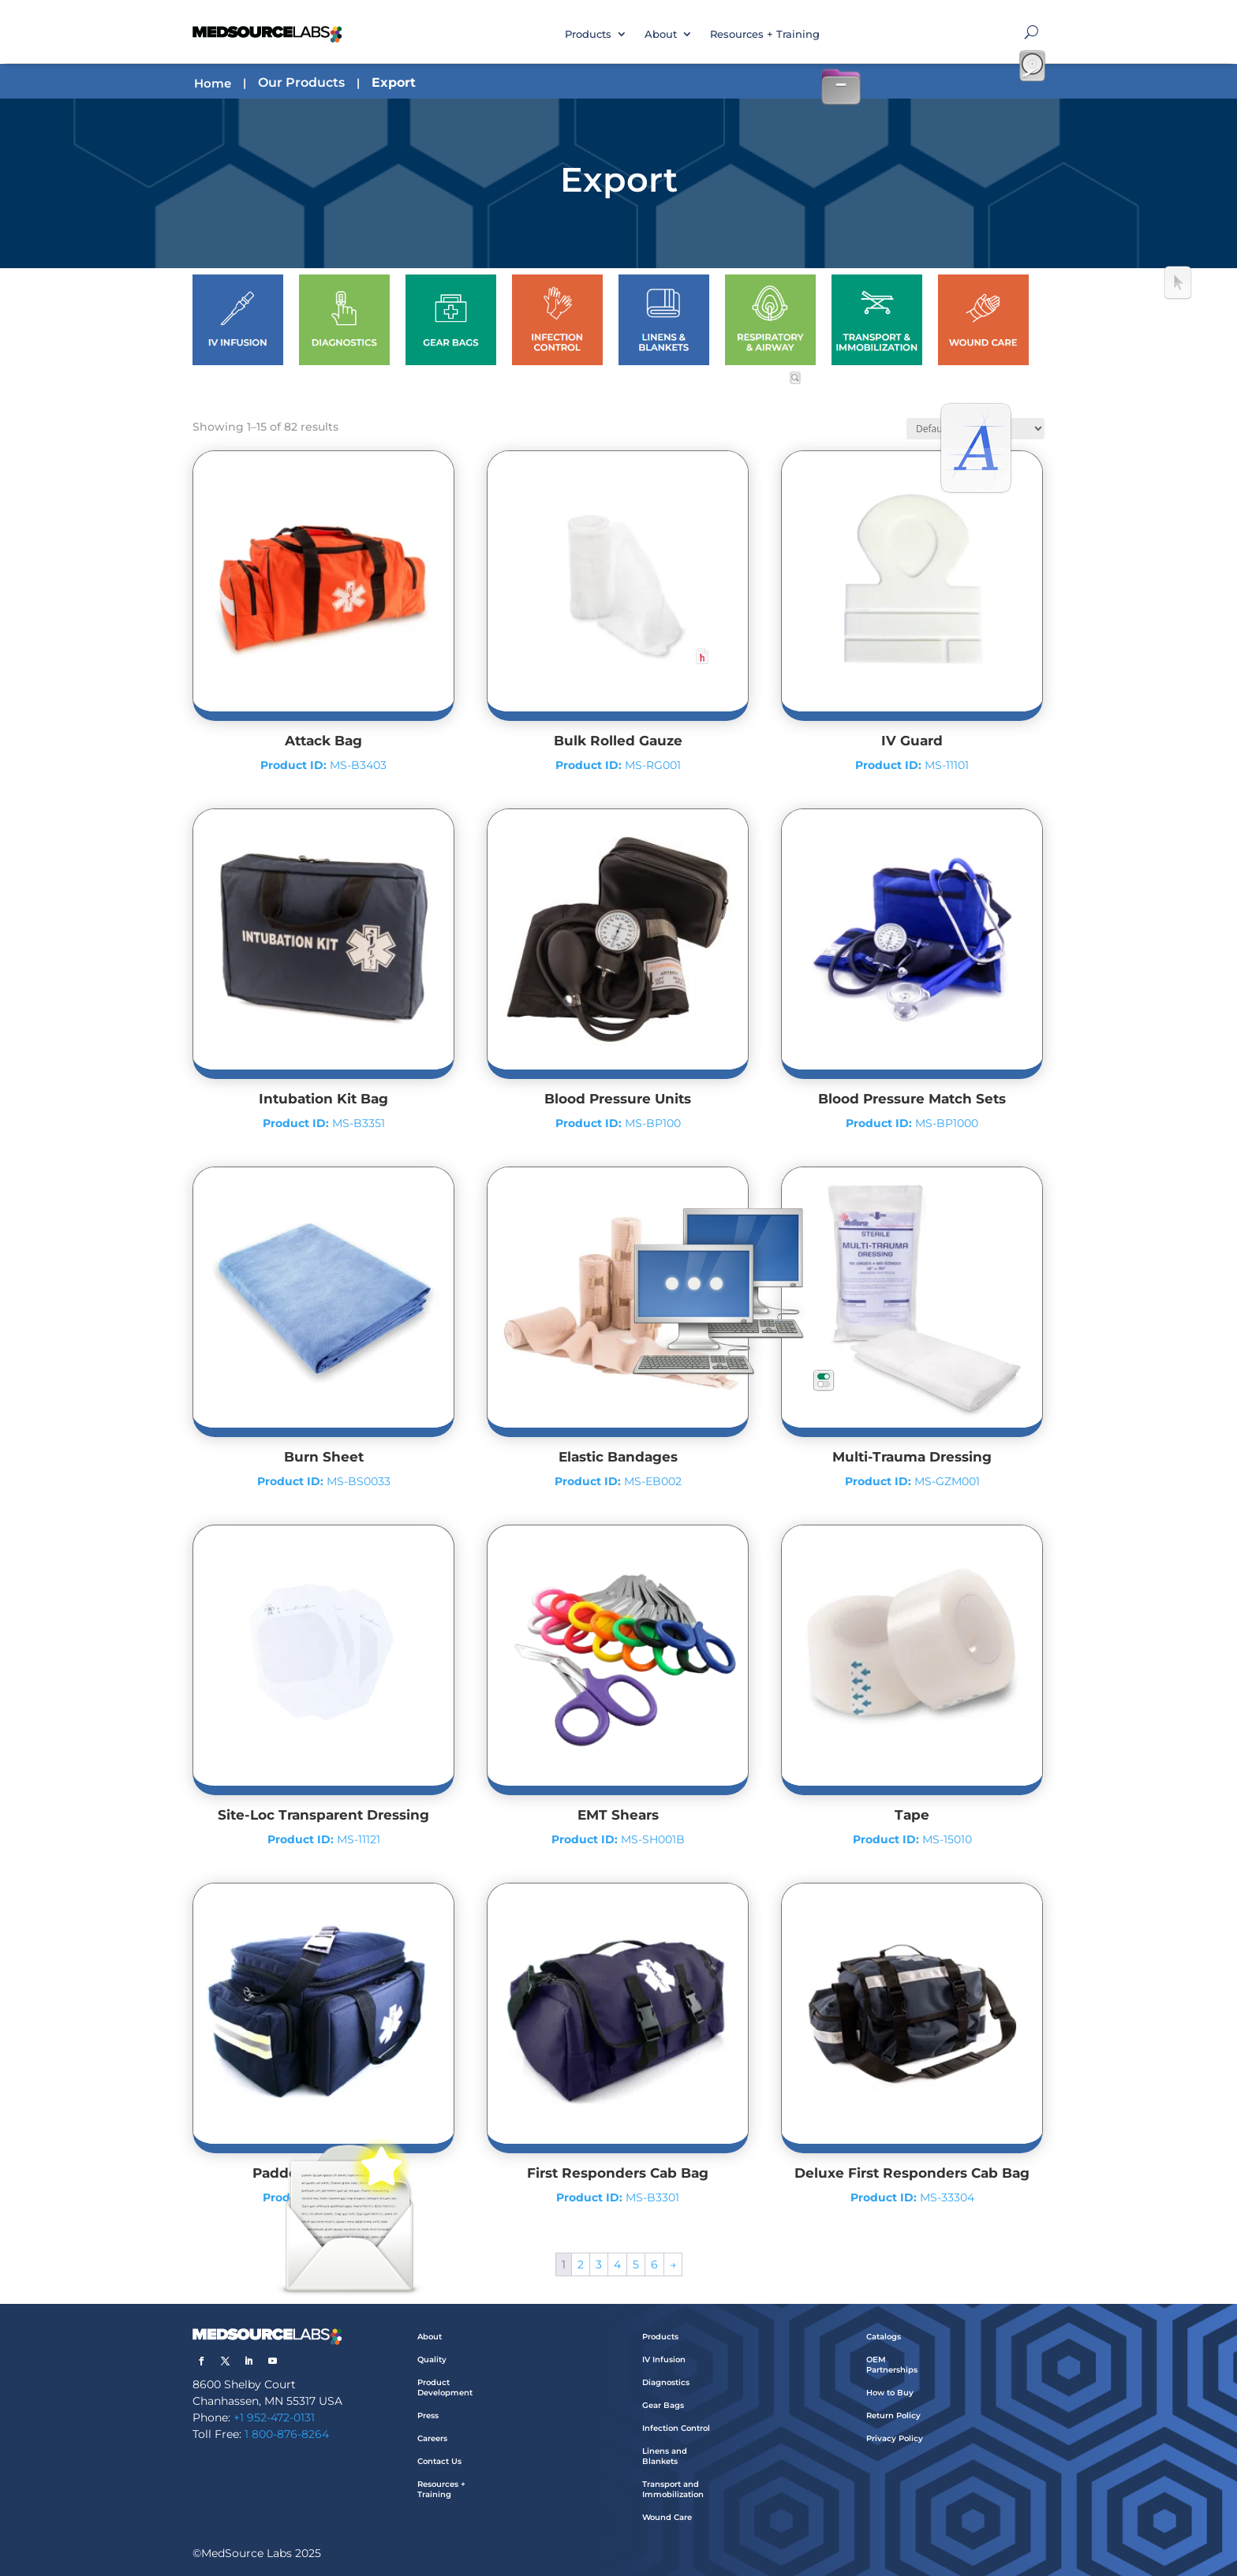 The height and width of the screenshot is (2576, 1237). Describe the element at coordinates (976, 448) in the screenshot. I see `open a font file` at that location.